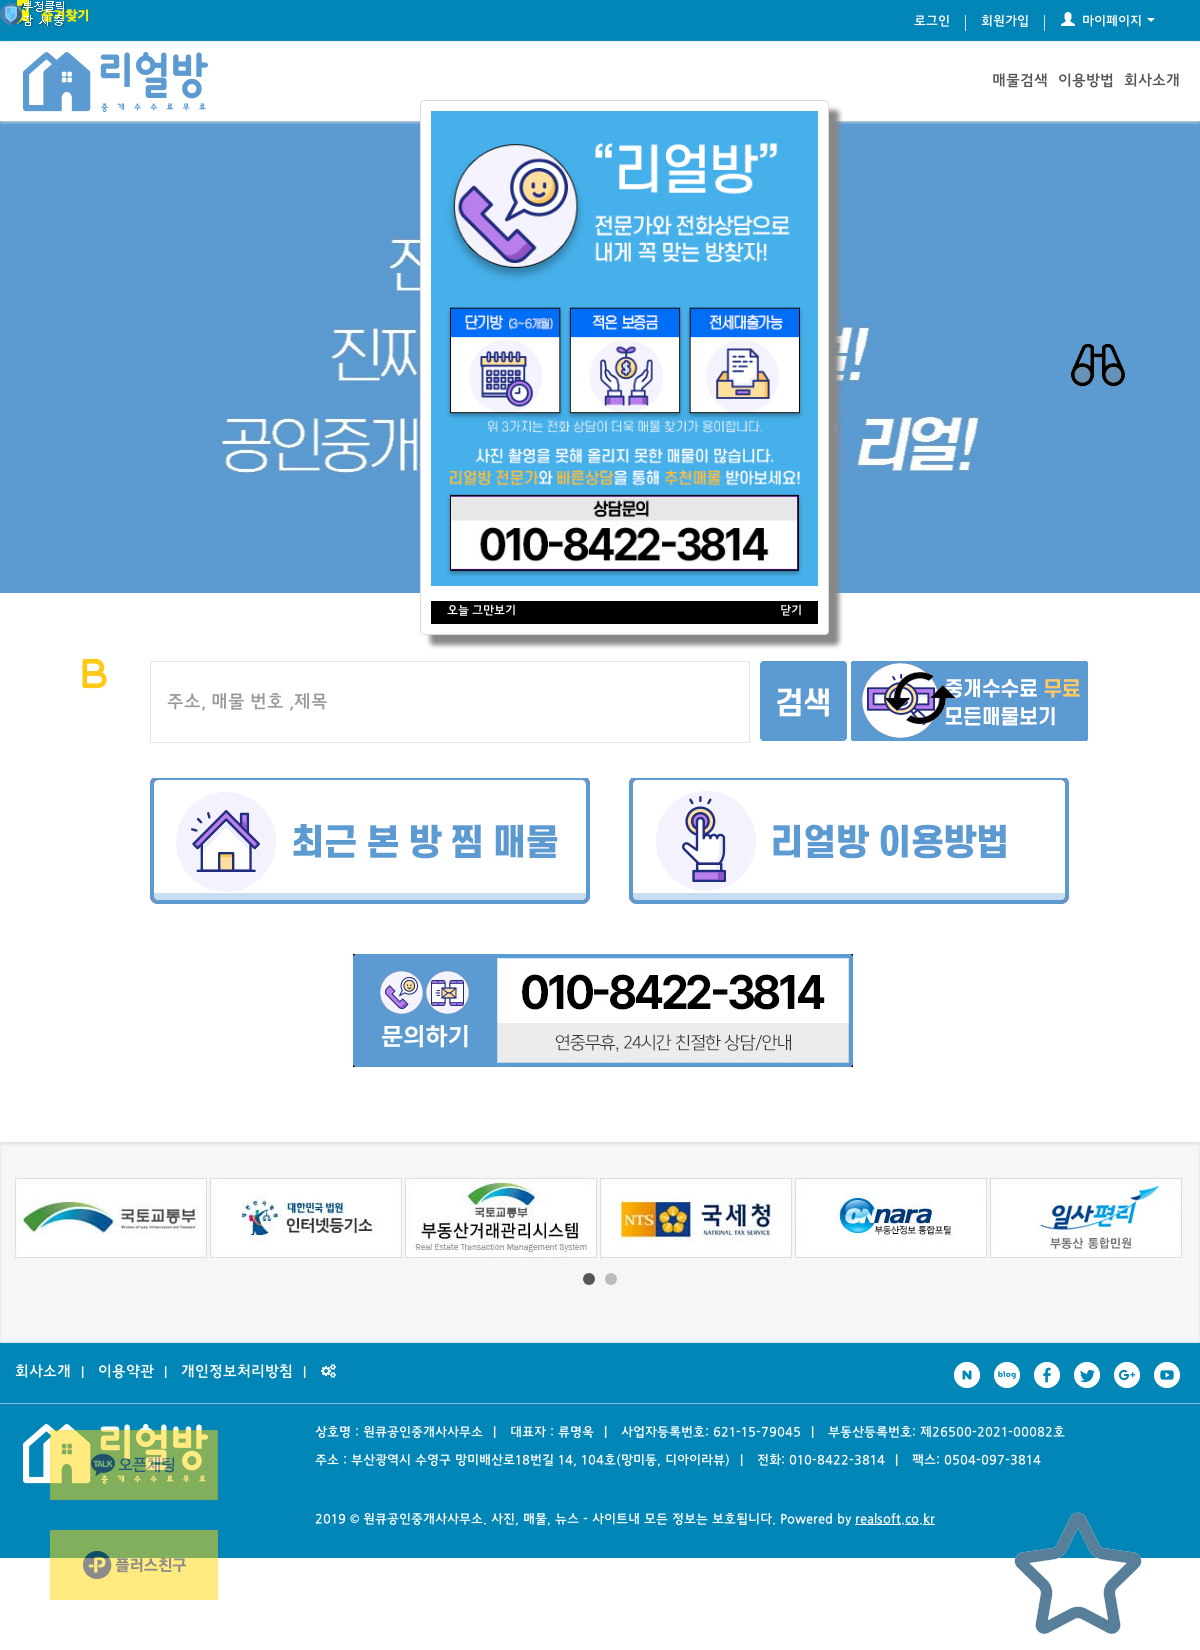  Describe the element at coordinates (920, 698) in the screenshot. I see `refresh or reload content` at that location.